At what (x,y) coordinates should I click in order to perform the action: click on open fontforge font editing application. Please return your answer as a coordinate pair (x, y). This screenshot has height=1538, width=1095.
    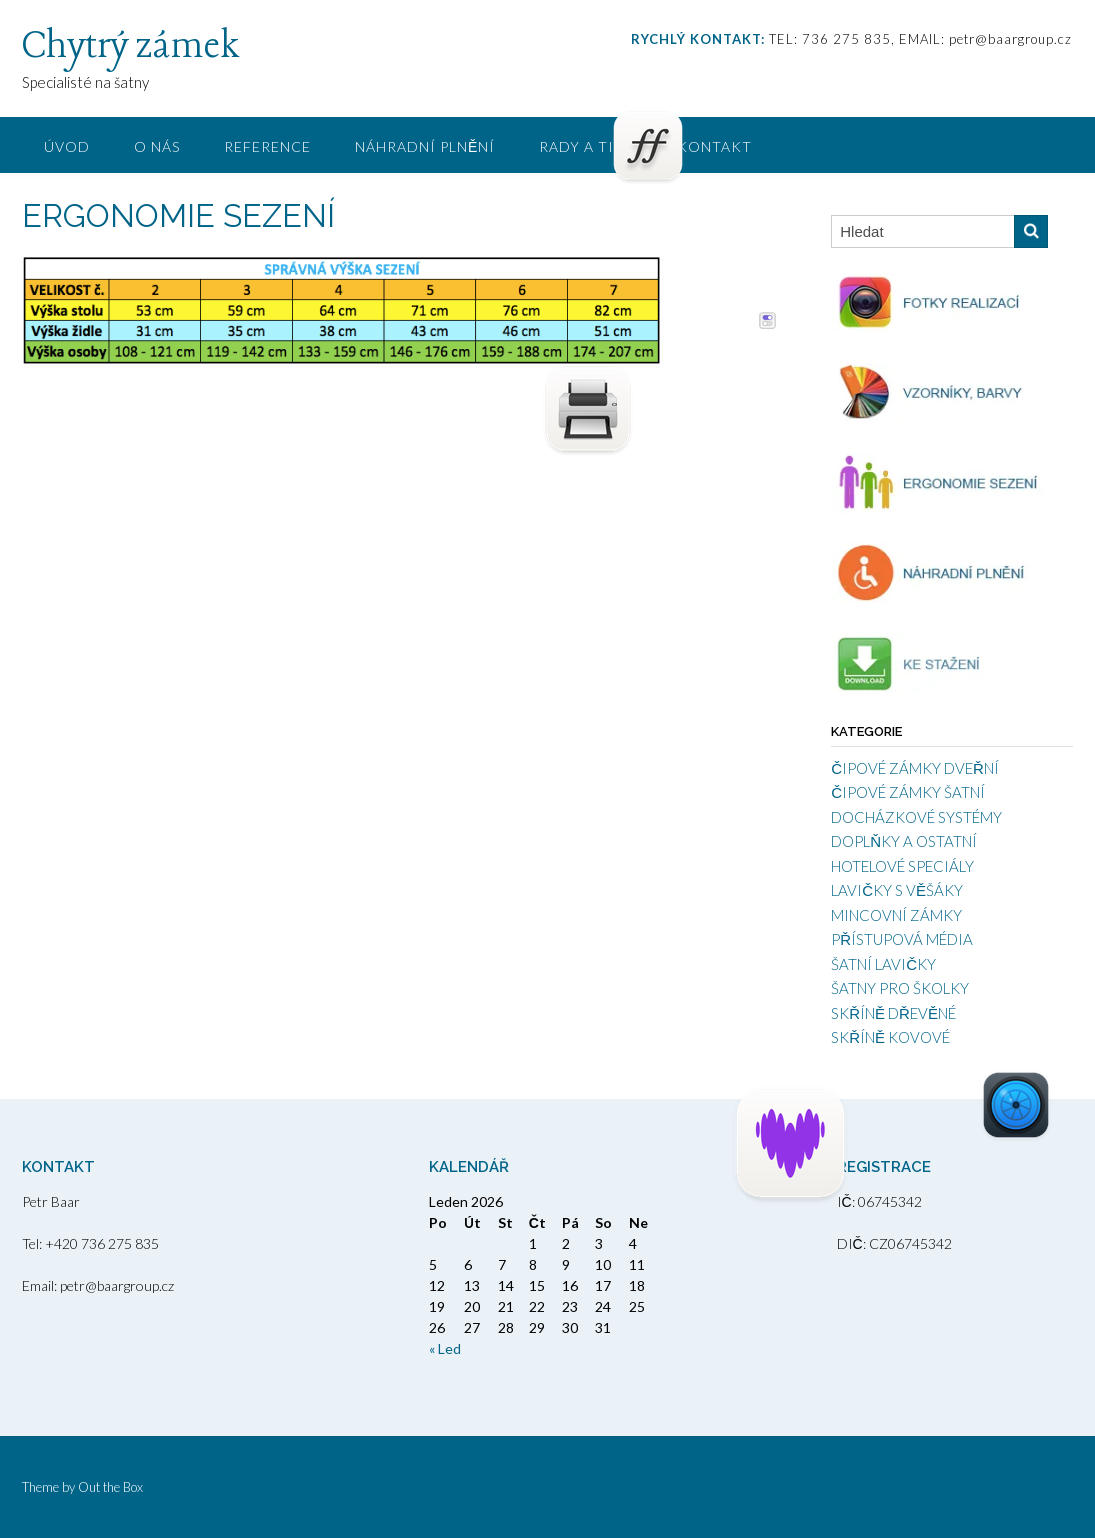
    Looking at the image, I should click on (648, 146).